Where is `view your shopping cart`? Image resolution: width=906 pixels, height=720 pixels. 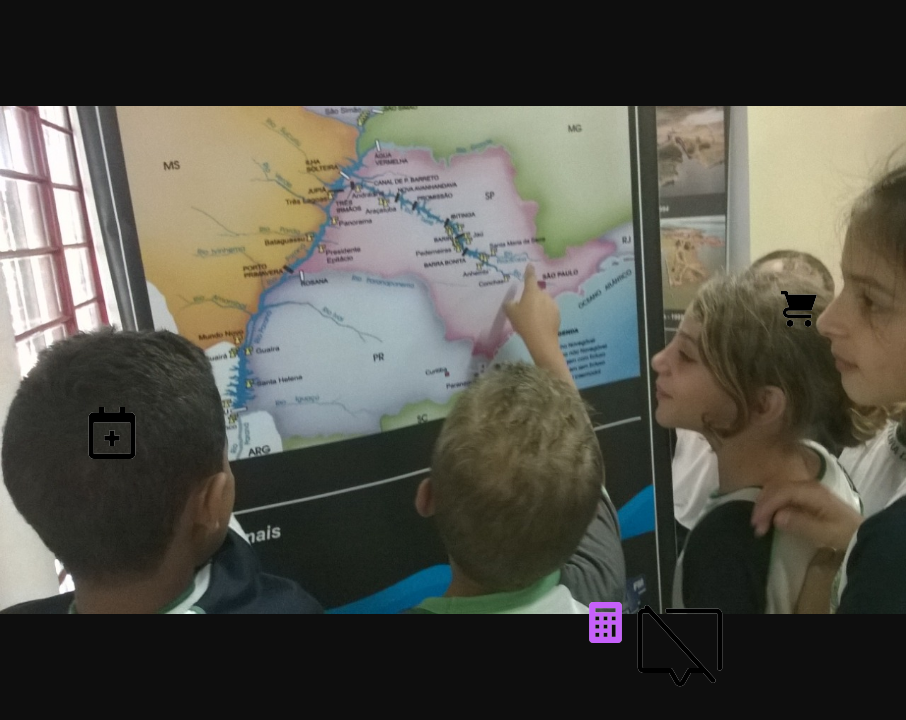 view your shopping cart is located at coordinates (799, 309).